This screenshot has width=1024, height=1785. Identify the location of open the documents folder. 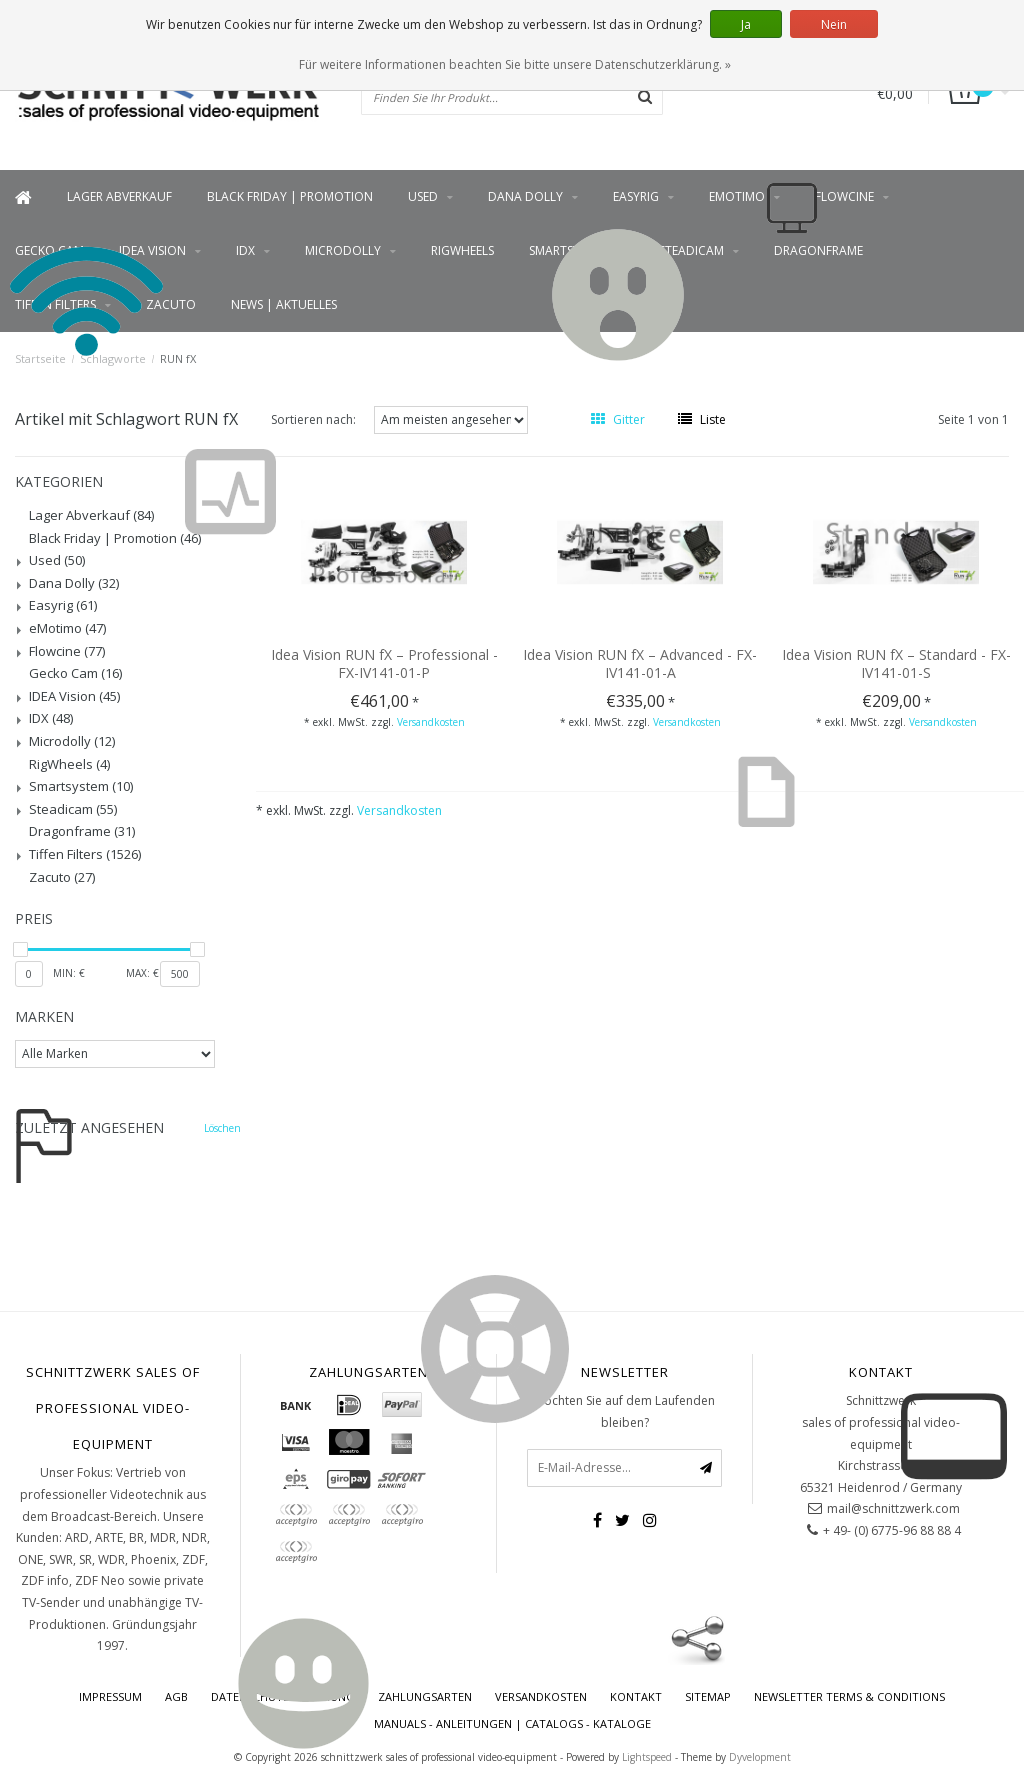
(766, 789).